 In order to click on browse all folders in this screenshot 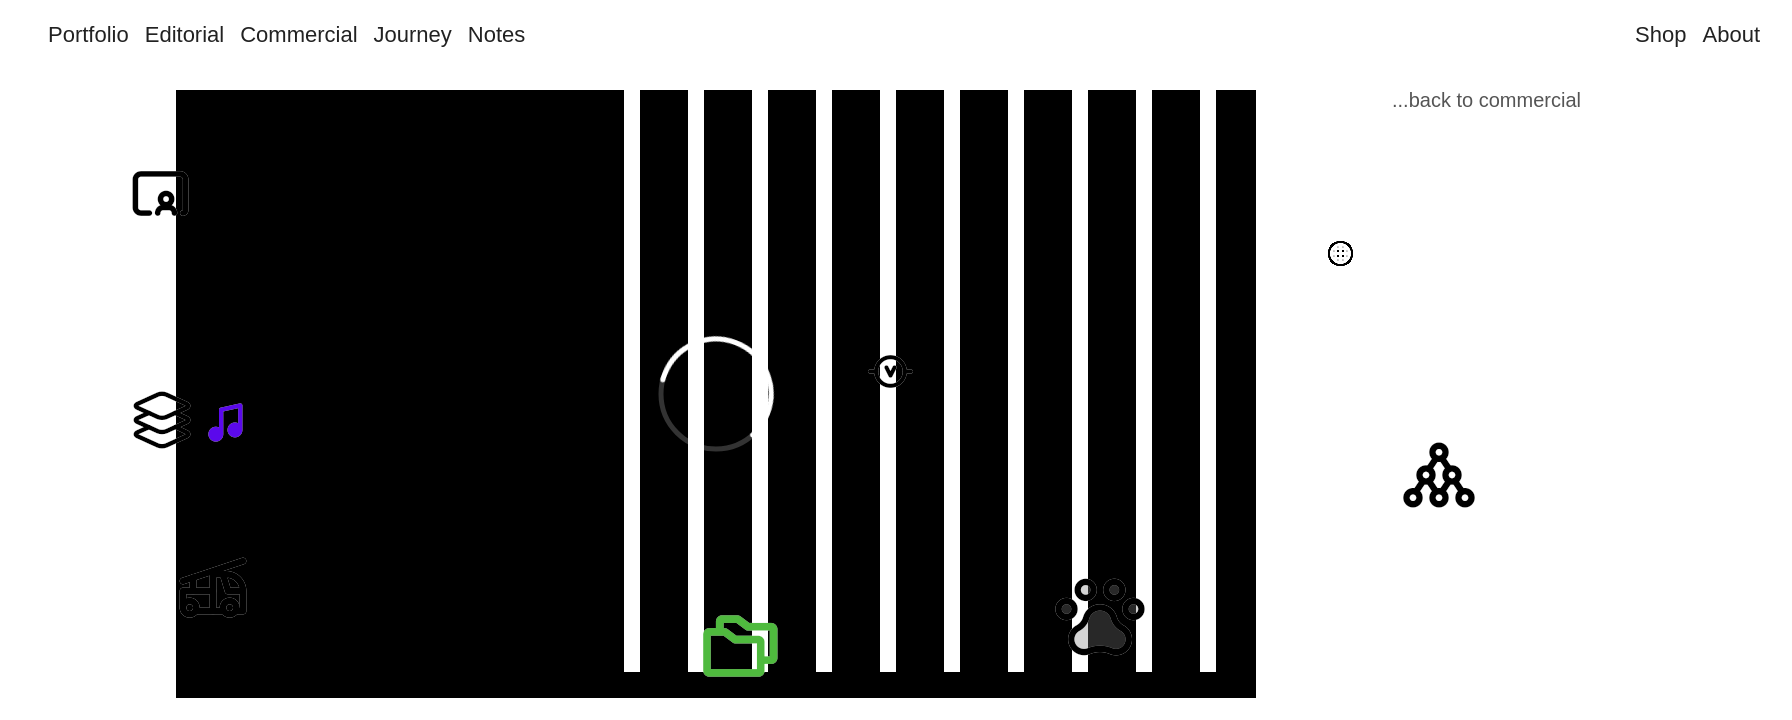, I will do `click(739, 646)`.